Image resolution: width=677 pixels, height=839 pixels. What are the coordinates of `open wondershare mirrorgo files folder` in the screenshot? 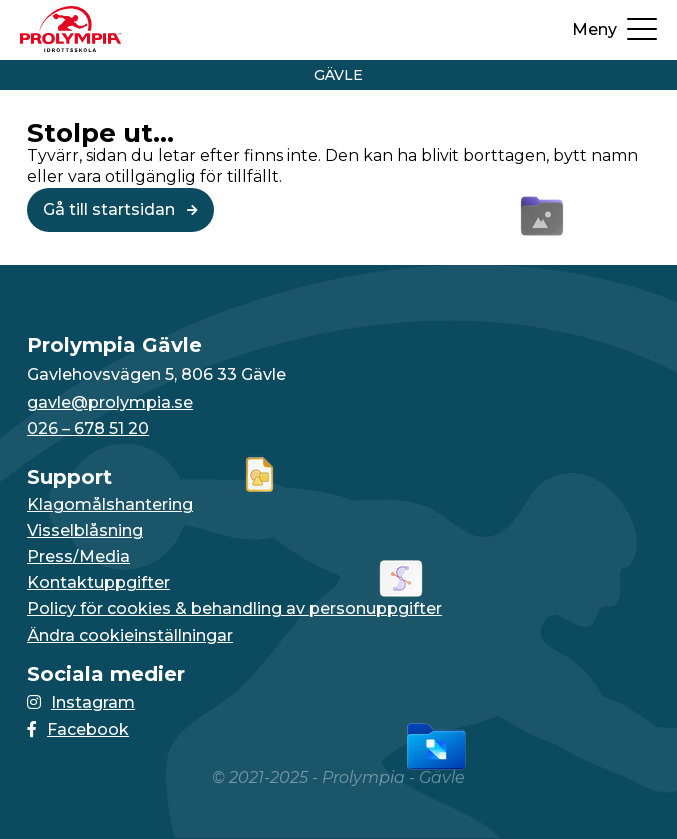 It's located at (436, 748).